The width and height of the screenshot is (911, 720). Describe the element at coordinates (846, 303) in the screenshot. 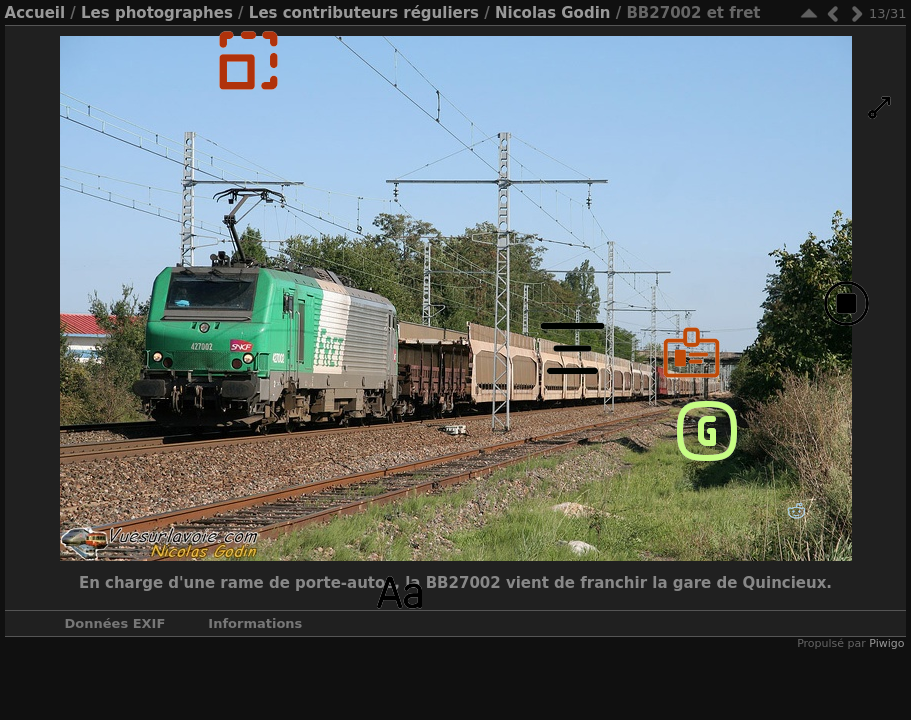

I see `stop or halt a current process` at that location.